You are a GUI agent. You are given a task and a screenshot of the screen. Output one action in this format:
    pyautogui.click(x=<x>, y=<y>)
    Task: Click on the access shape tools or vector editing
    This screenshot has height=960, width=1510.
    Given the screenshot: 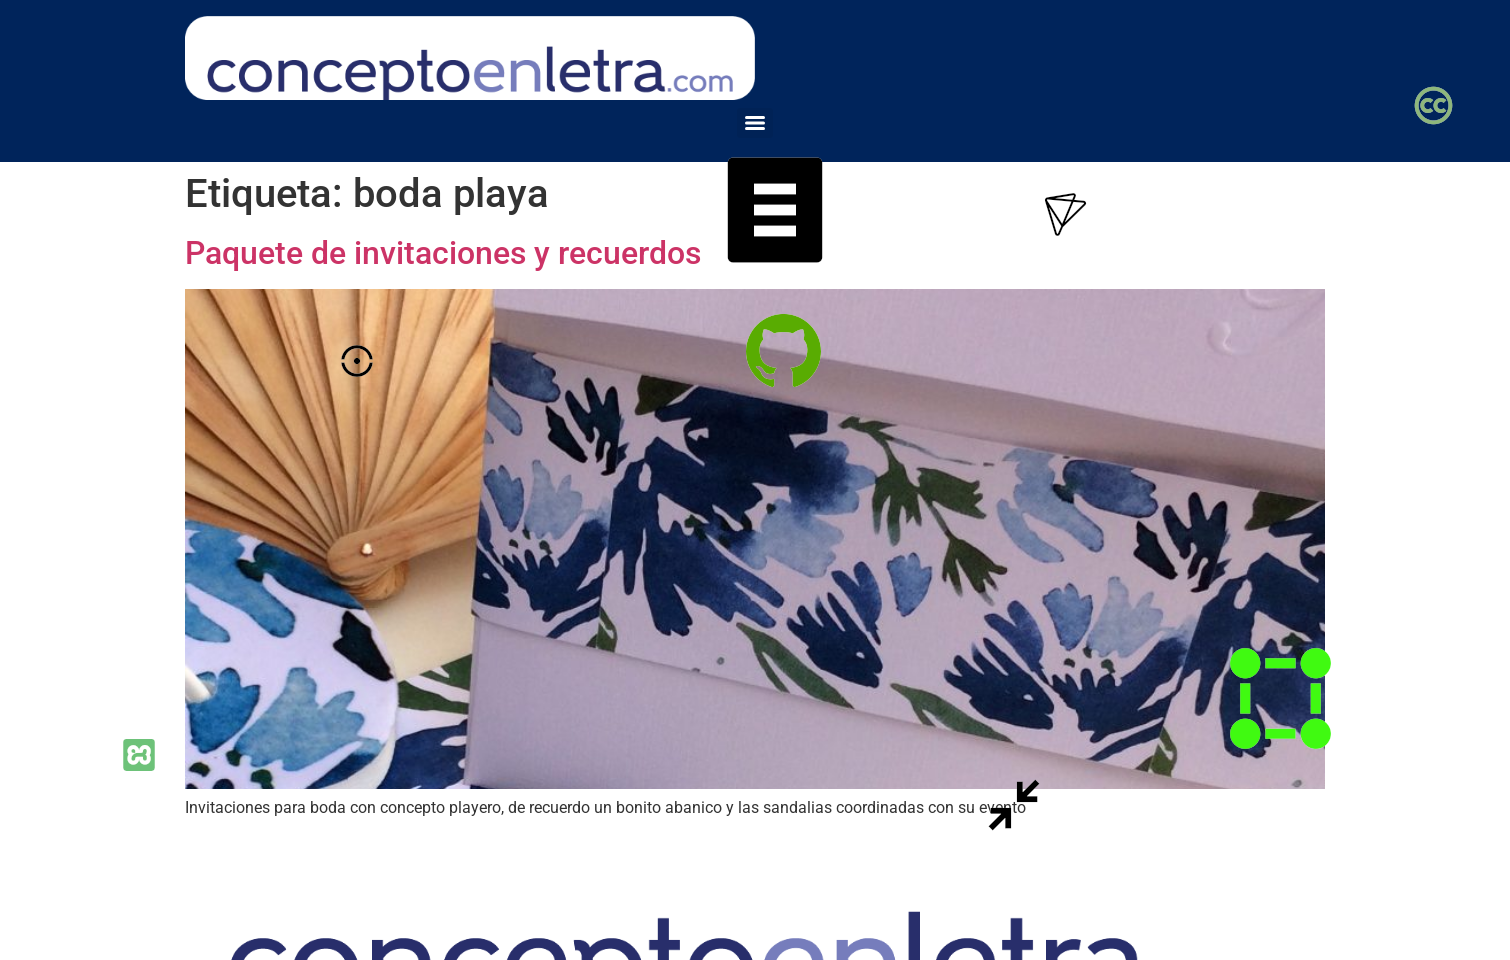 What is the action you would take?
    pyautogui.click(x=1280, y=698)
    